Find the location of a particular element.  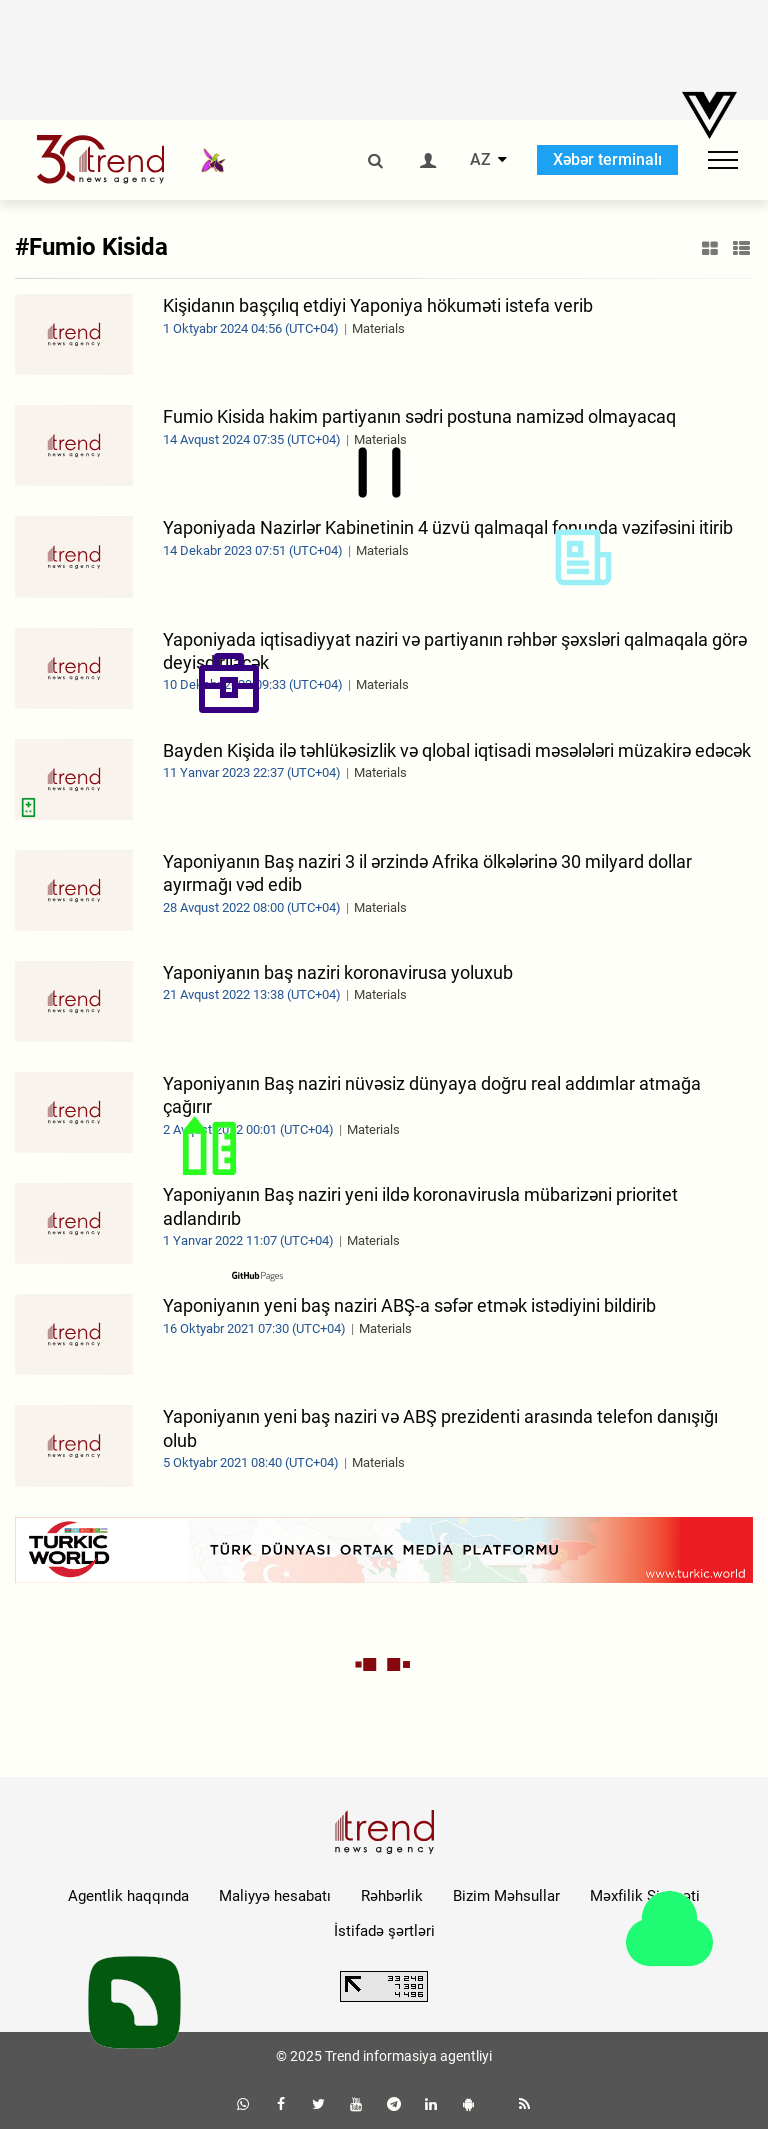

access github pages hosting settings is located at coordinates (257, 1276).